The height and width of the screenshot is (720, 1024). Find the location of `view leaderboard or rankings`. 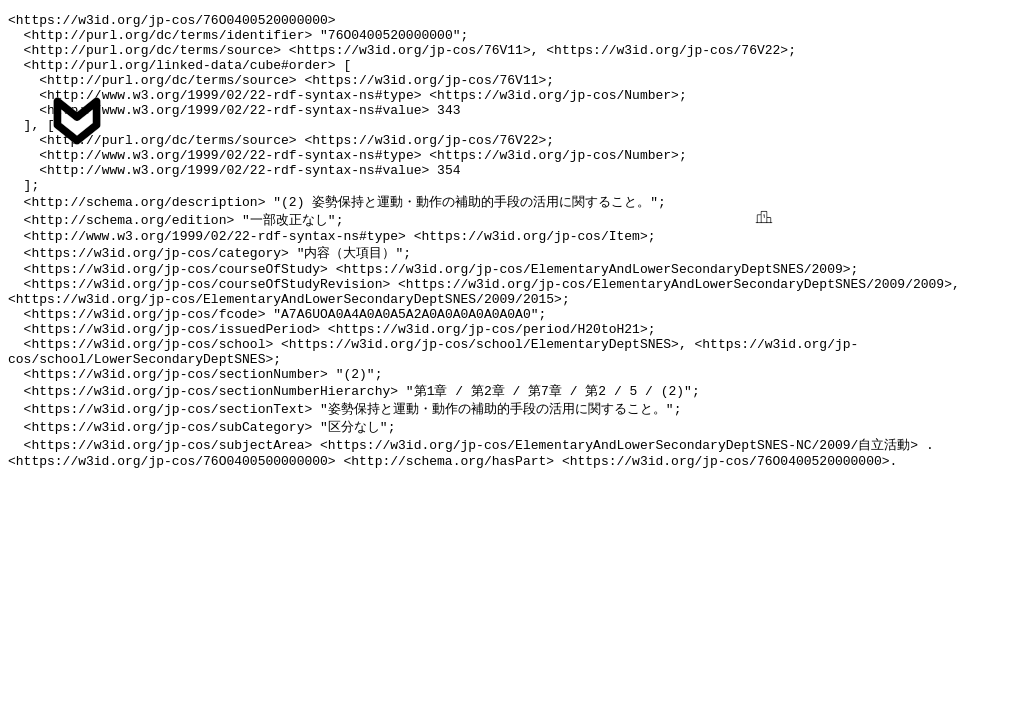

view leaderboard or rankings is located at coordinates (764, 217).